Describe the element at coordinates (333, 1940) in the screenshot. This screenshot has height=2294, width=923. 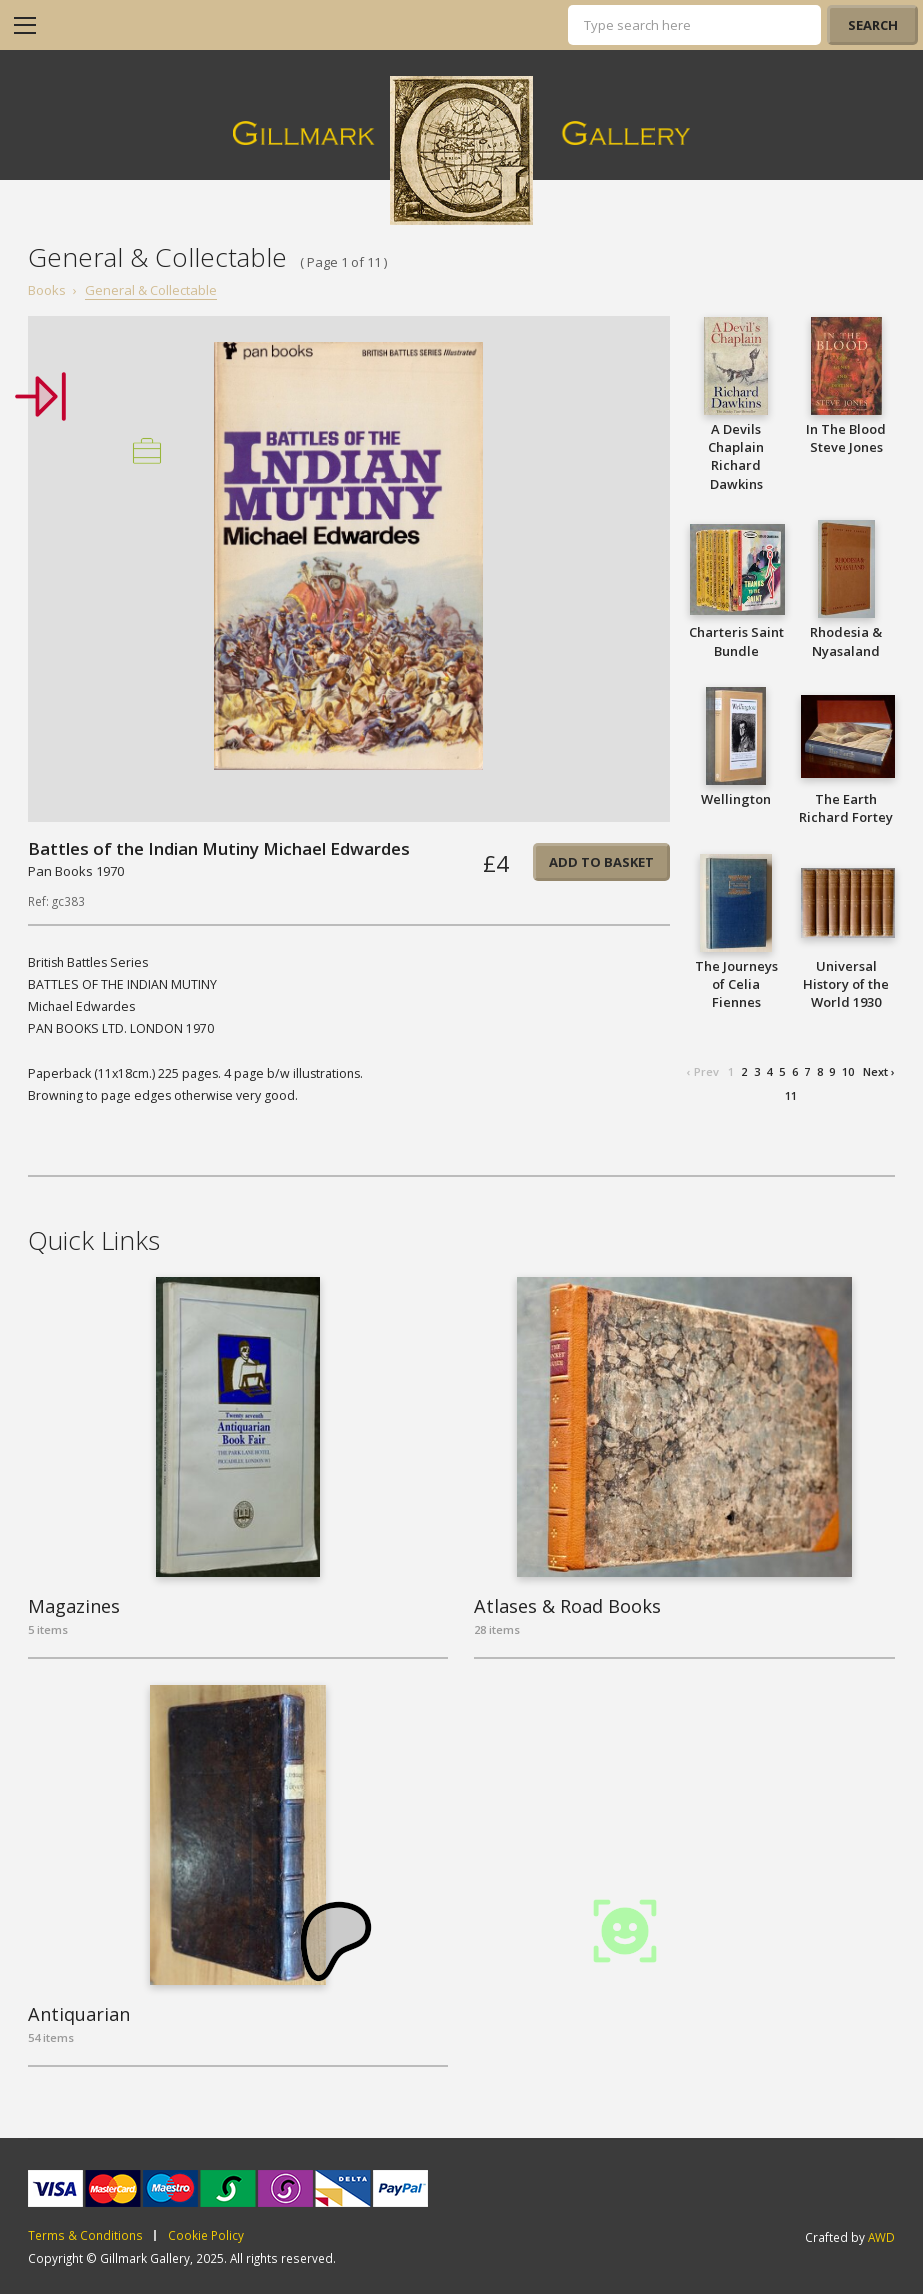
I see `link to patreon profile or support page` at that location.